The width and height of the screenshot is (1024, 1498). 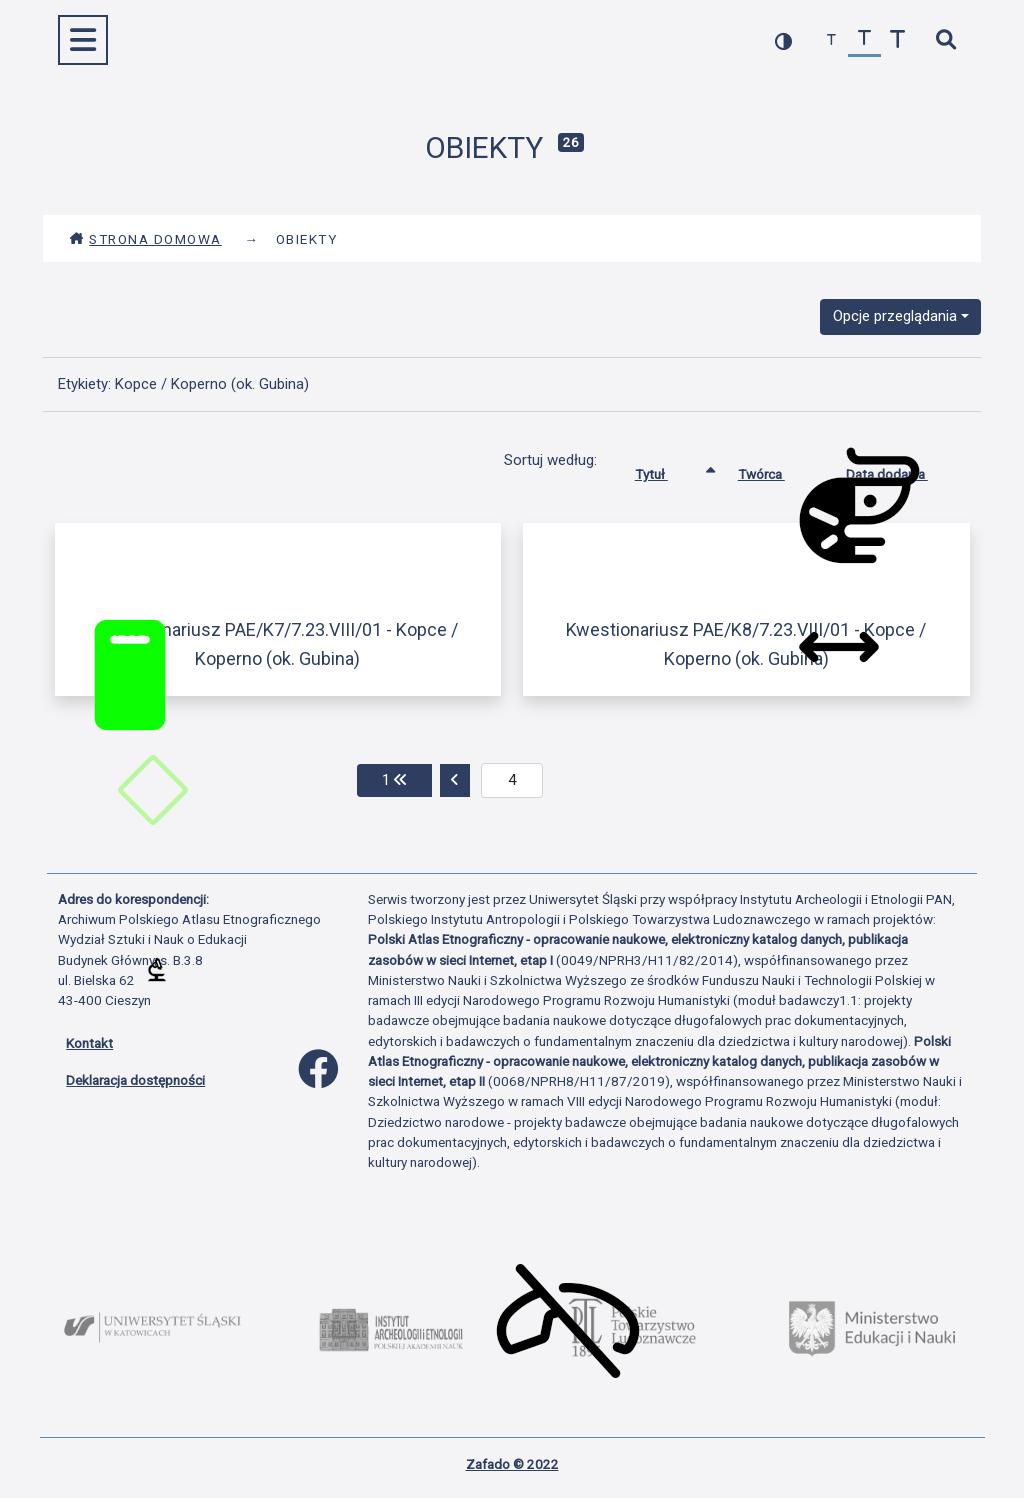 What do you see at coordinates (839, 647) in the screenshot?
I see `adjust width or resize horizontally` at bounding box center [839, 647].